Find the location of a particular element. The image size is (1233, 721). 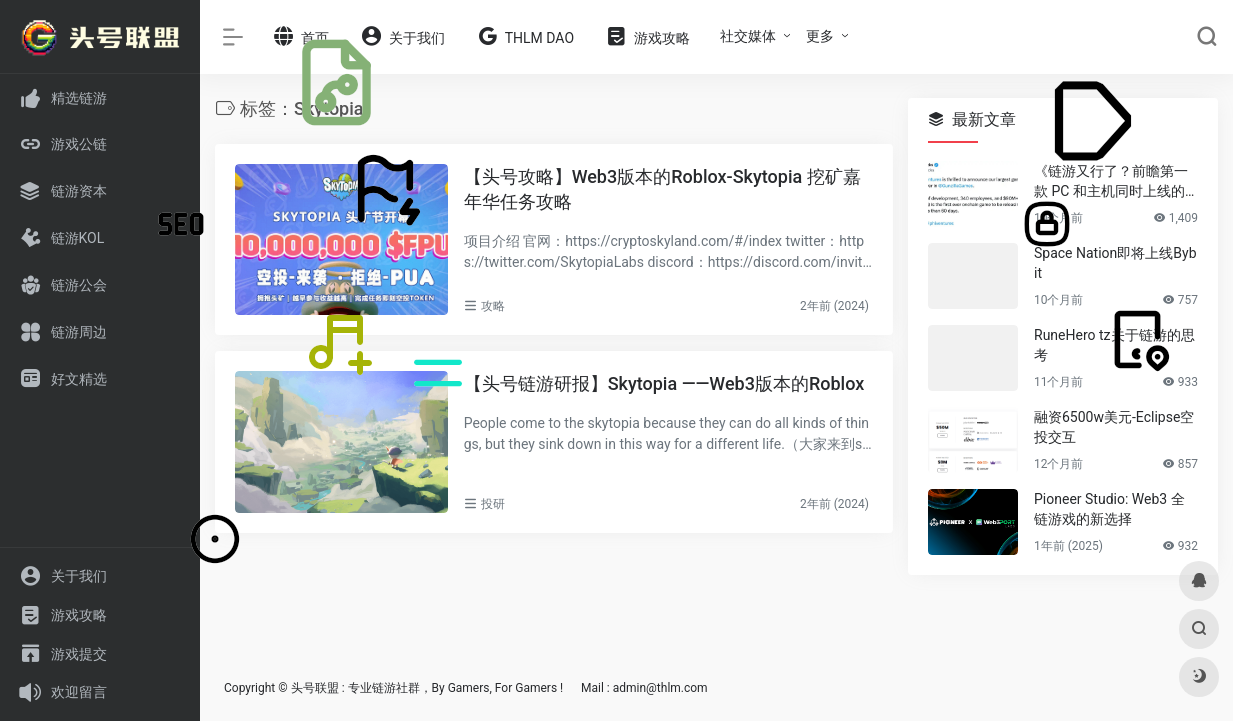

open navigation menu is located at coordinates (438, 373).